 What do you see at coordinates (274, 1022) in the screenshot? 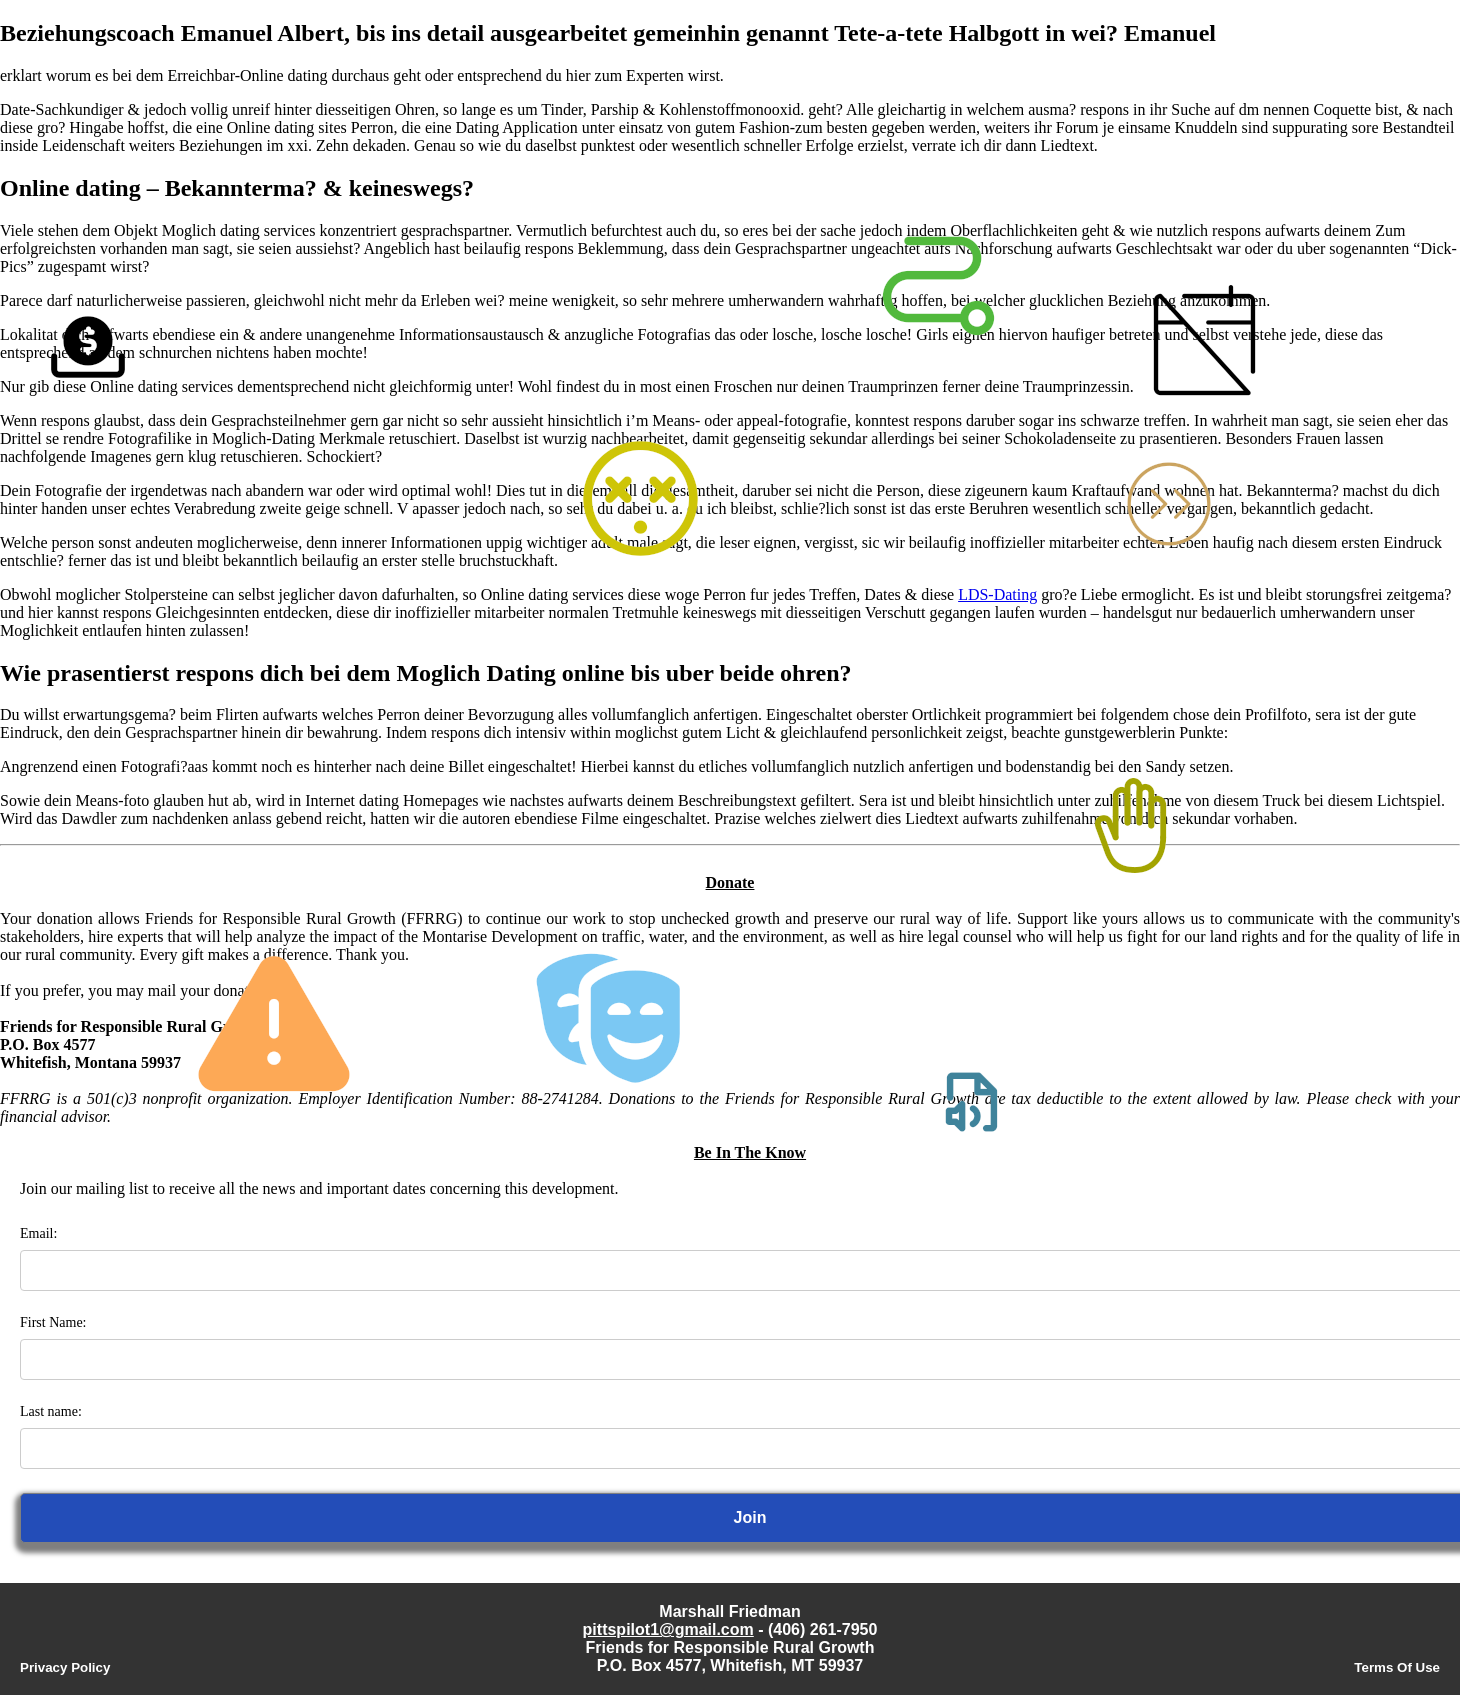
I see `indicates a warning or alert that requires attention` at bounding box center [274, 1022].